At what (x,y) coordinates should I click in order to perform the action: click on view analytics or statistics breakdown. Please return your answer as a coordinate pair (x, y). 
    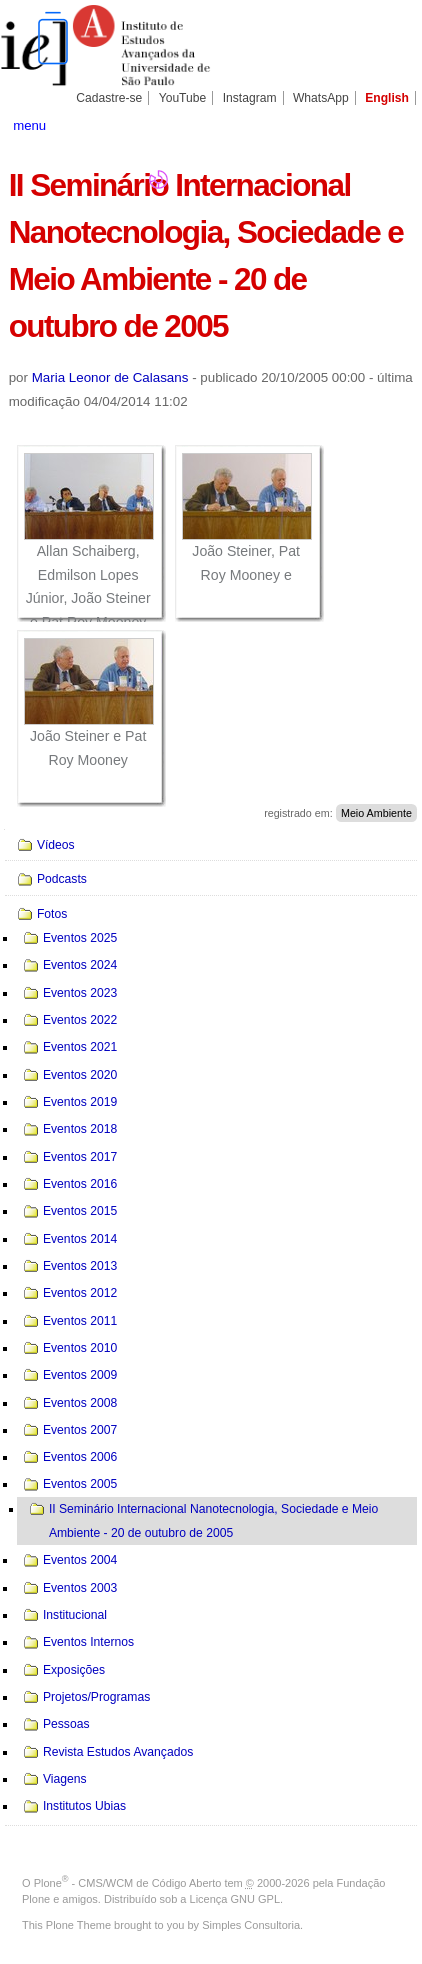
    Looking at the image, I should click on (158, 179).